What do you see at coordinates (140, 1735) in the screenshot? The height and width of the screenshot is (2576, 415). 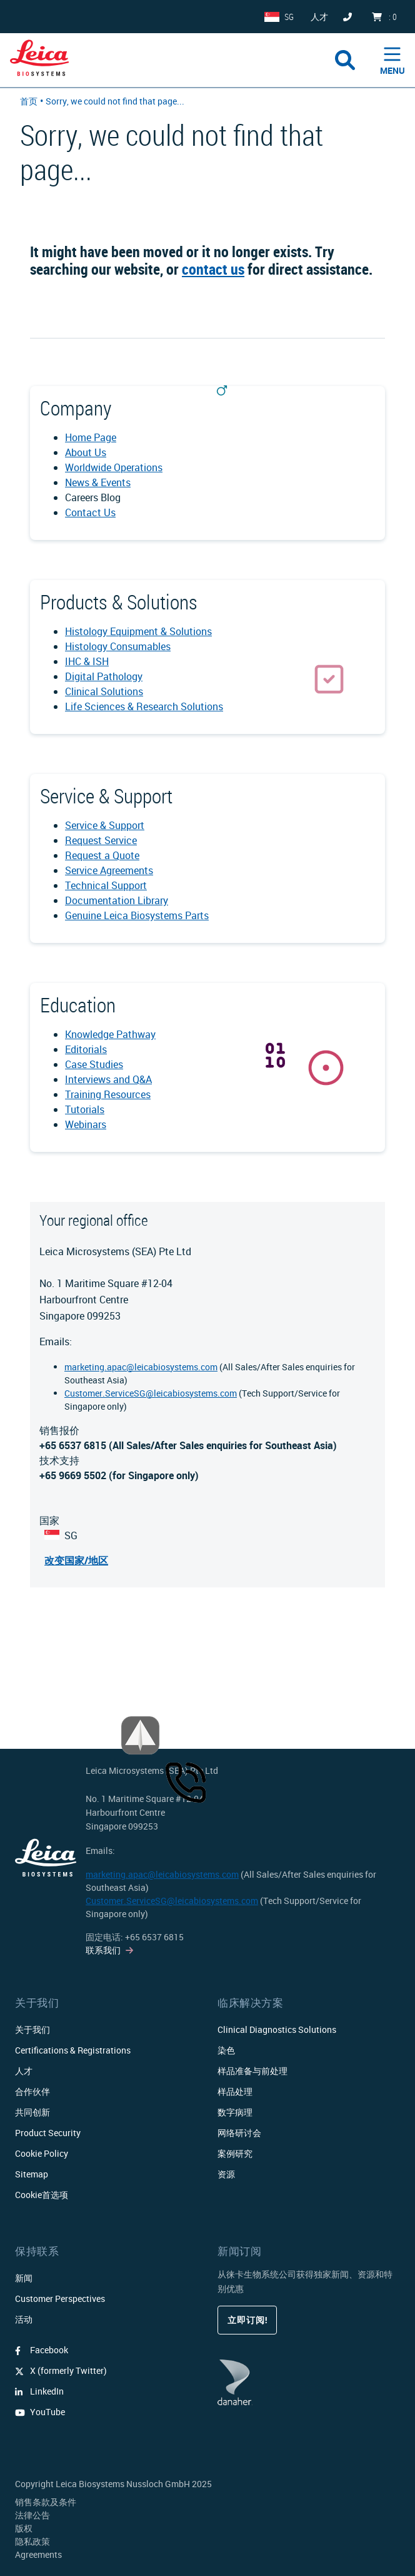 I see `send or share content` at bounding box center [140, 1735].